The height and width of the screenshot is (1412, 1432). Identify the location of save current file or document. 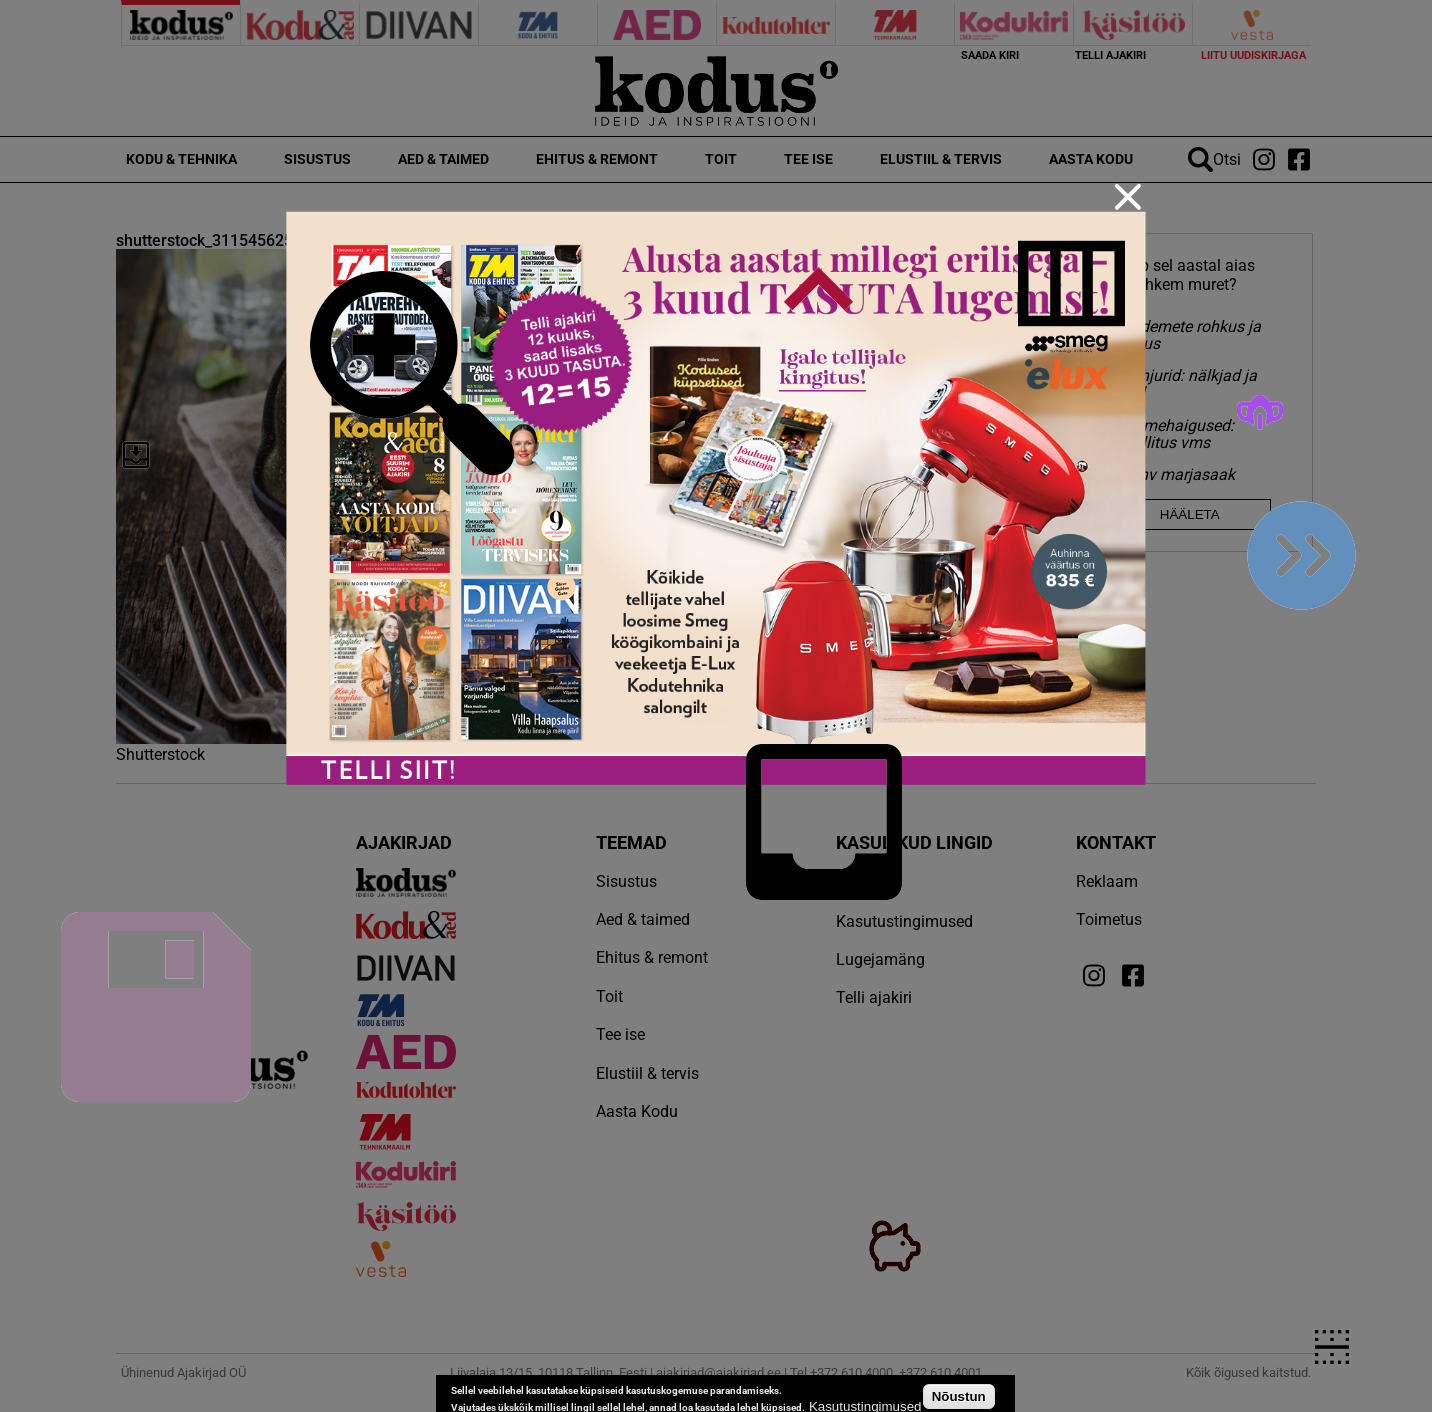
(156, 1007).